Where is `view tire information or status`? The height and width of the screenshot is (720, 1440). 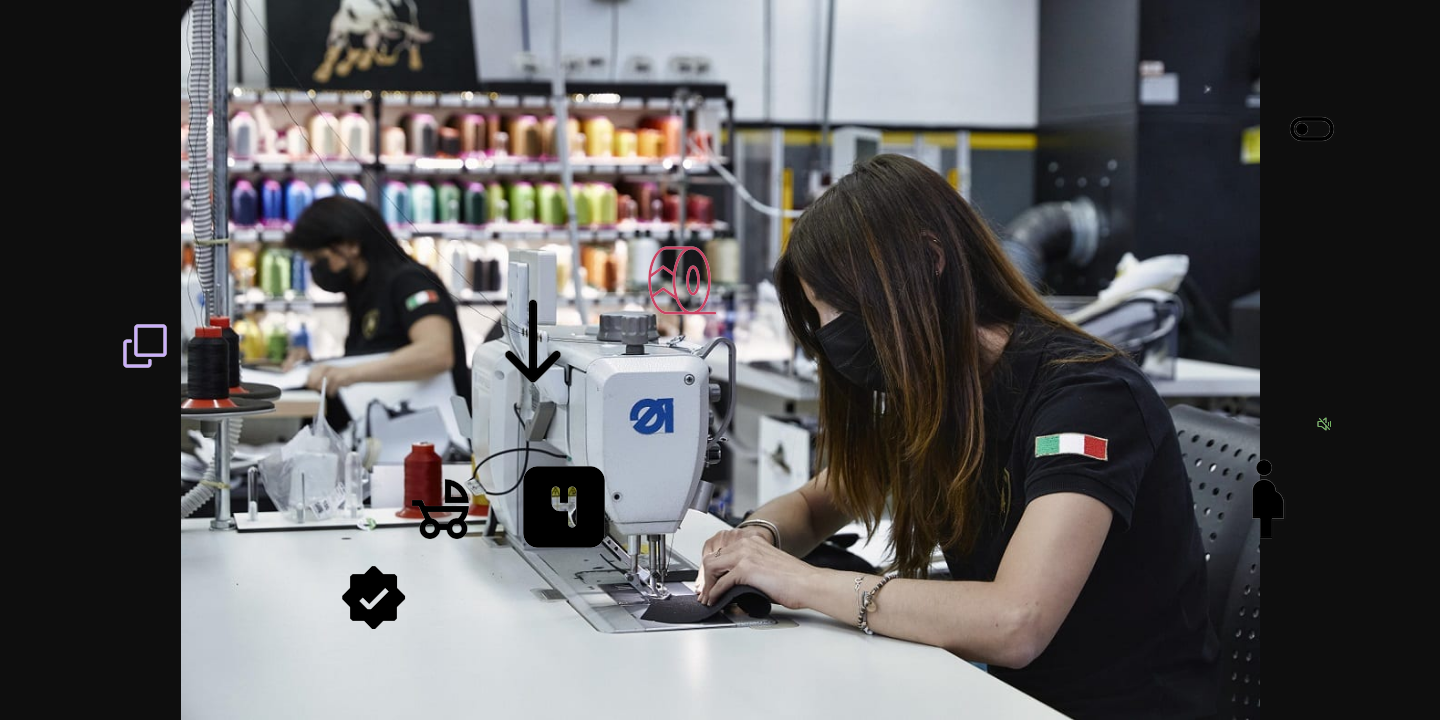
view tire information or status is located at coordinates (679, 280).